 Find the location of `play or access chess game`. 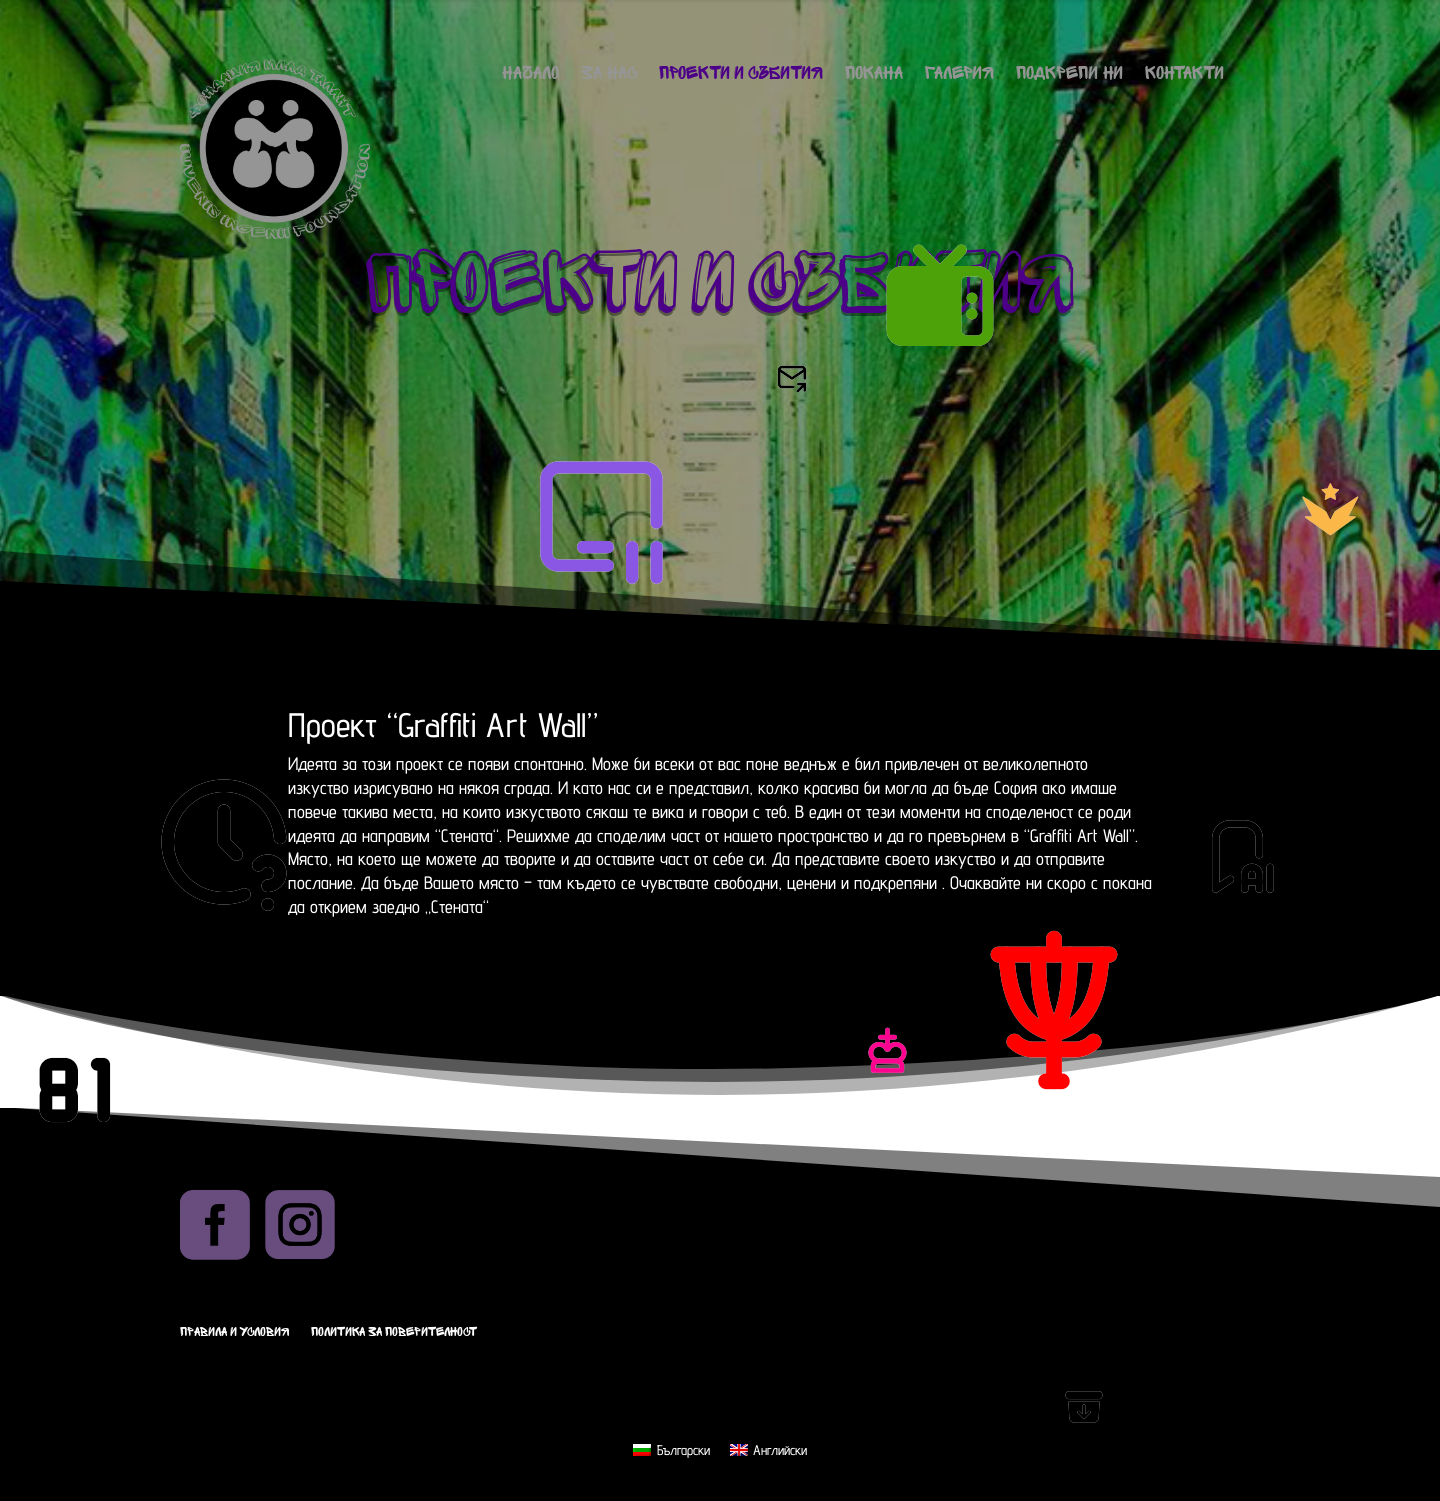

play or access chess game is located at coordinates (887, 1051).